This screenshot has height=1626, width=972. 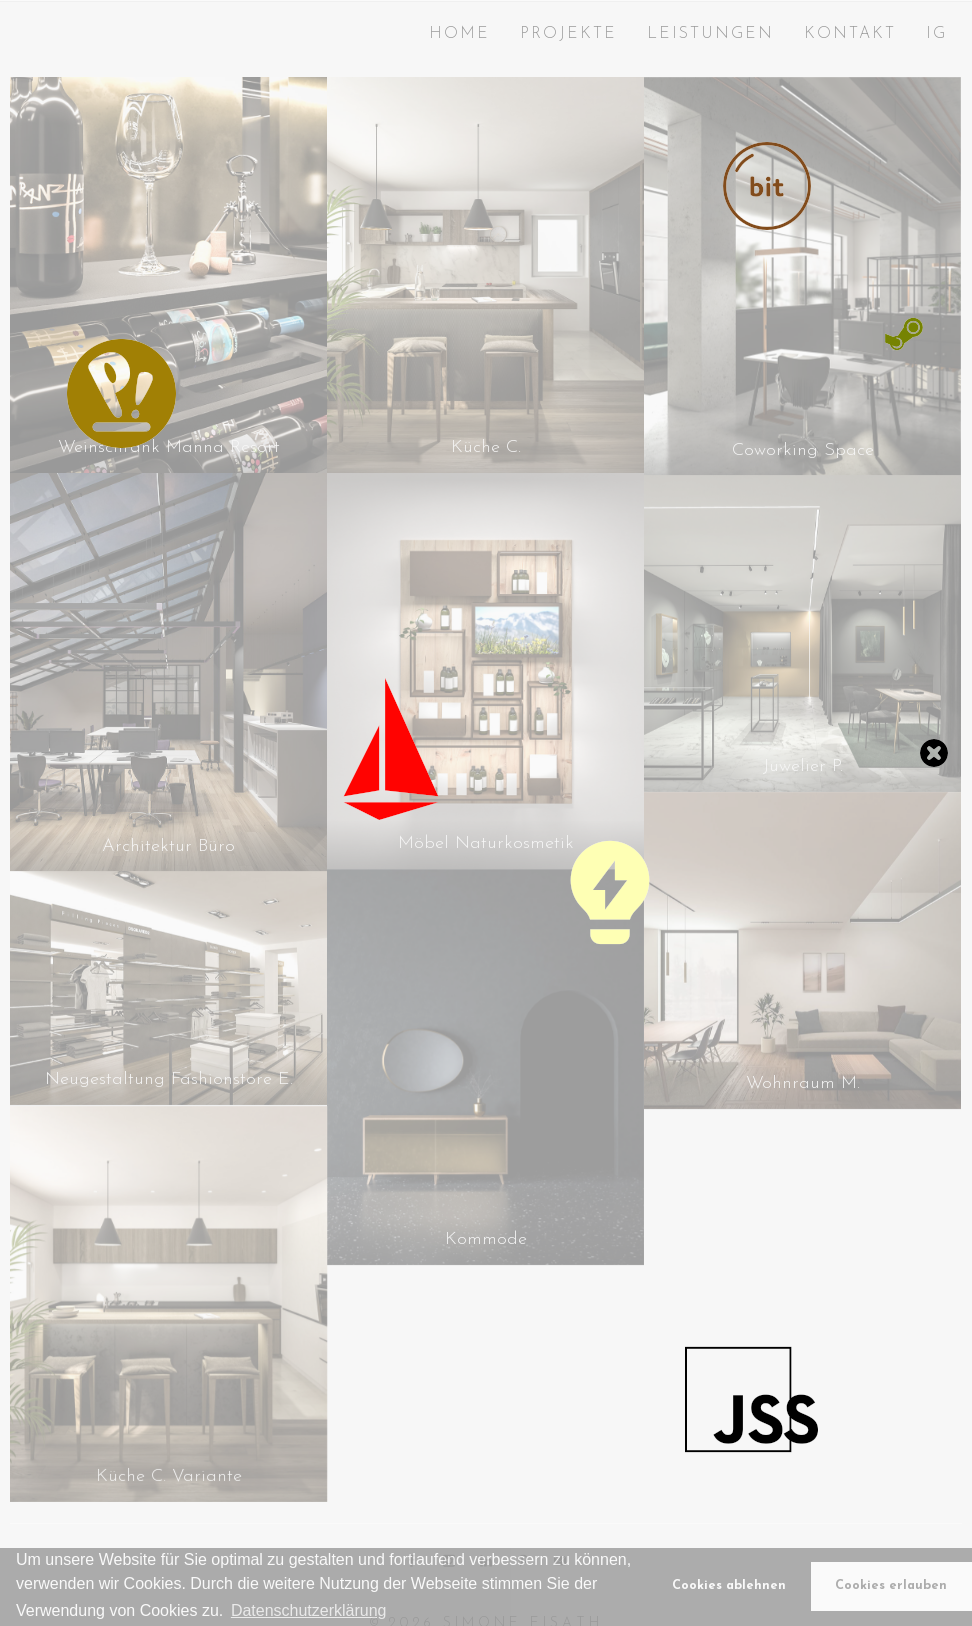 What do you see at coordinates (121, 393) in the screenshot?
I see `pop!_os linux distribution logo` at bounding box center [121, 393].